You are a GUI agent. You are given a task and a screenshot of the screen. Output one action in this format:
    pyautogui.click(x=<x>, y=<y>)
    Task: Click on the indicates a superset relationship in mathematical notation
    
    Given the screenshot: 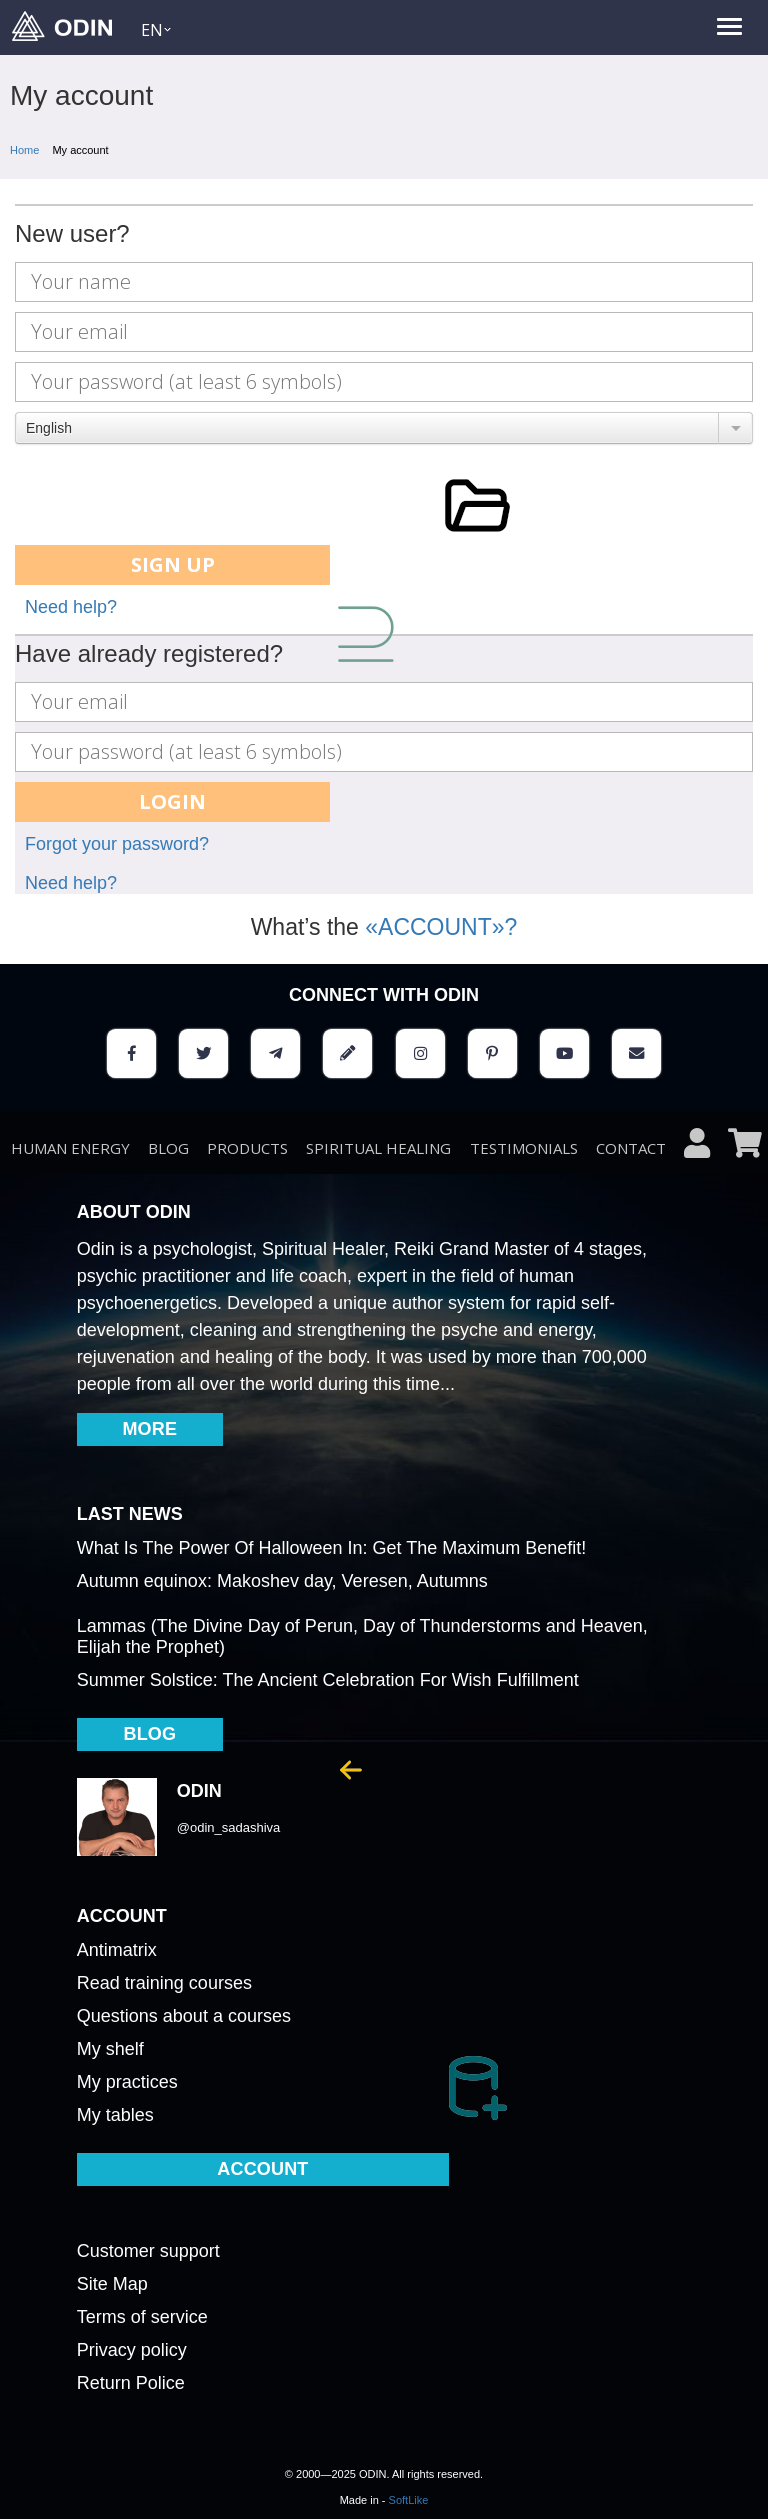 What is the action you would take?
    pyautogui.click(x=364, y=635)
    